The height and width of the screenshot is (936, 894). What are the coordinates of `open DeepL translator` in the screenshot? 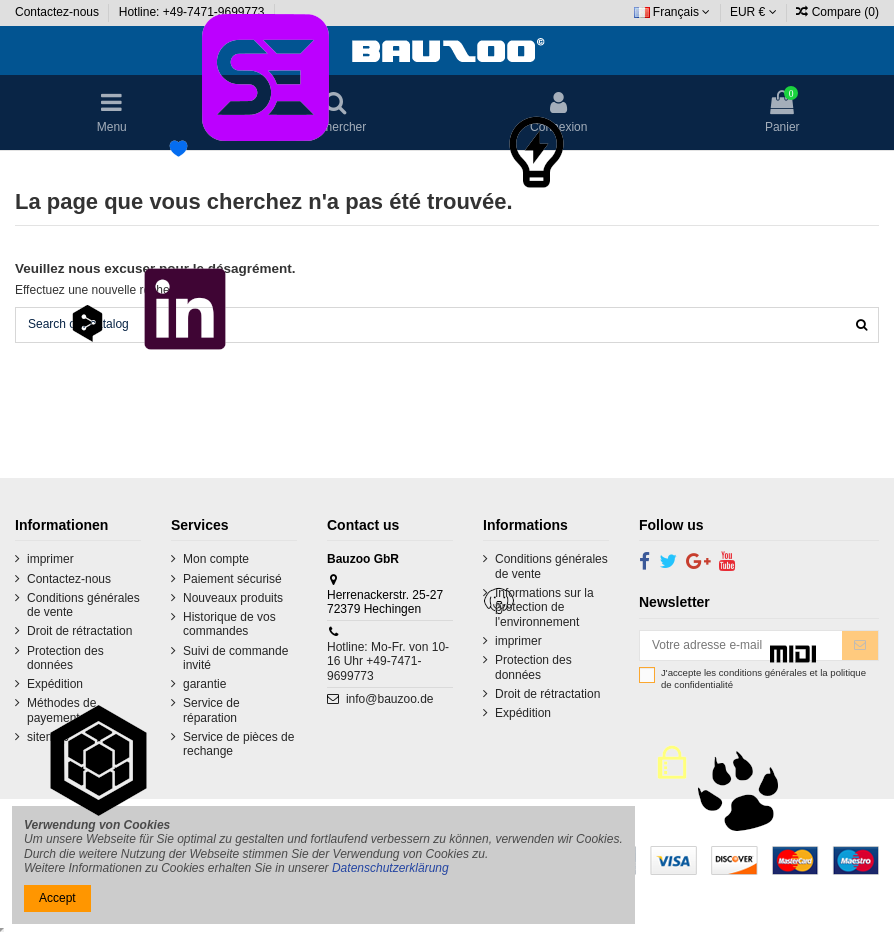 It's located at (87, 323).